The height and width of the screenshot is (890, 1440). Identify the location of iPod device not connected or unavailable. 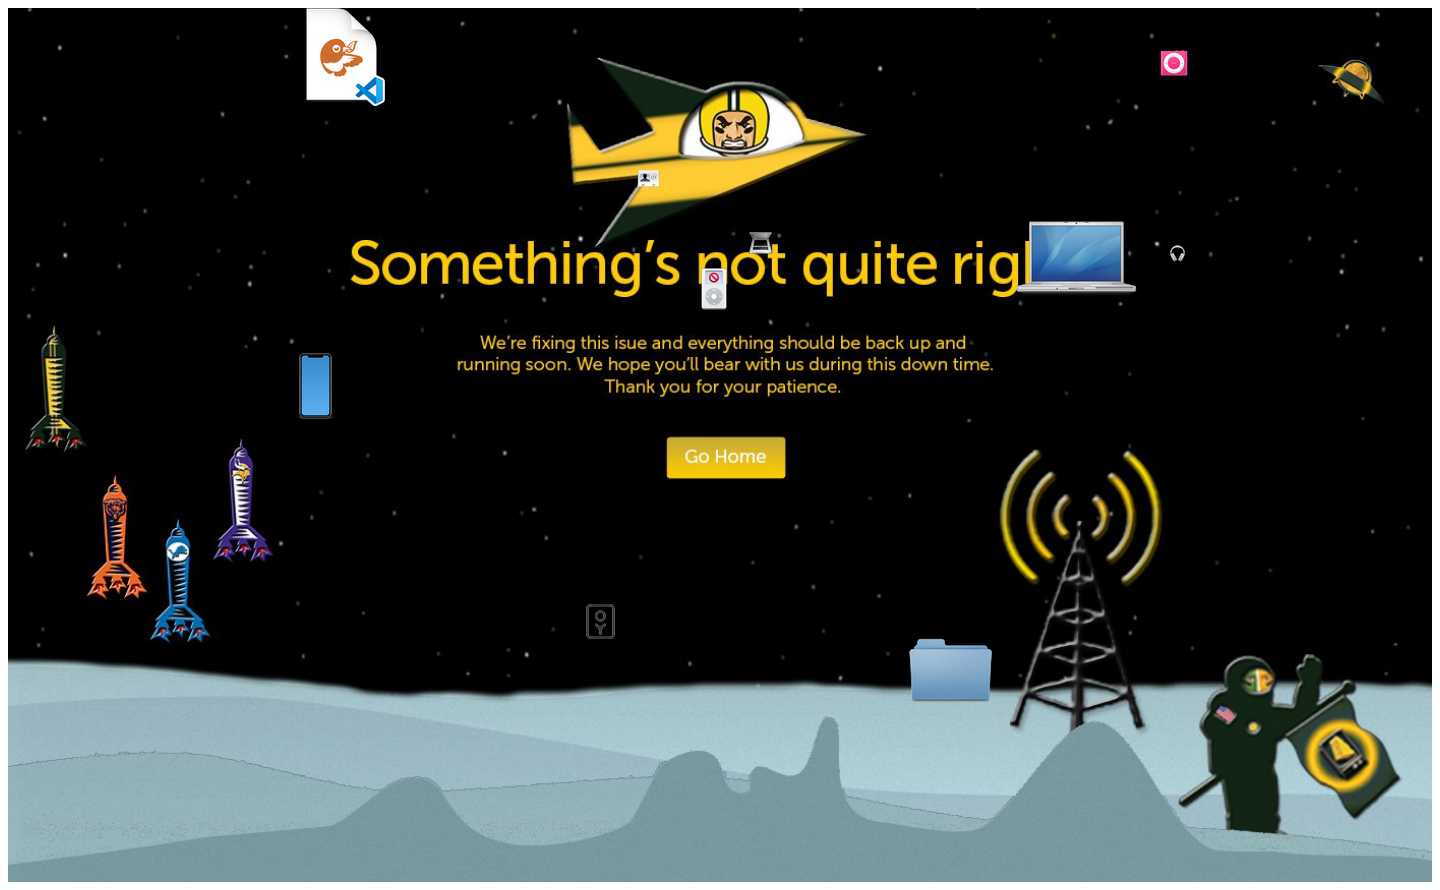
(714, 289).